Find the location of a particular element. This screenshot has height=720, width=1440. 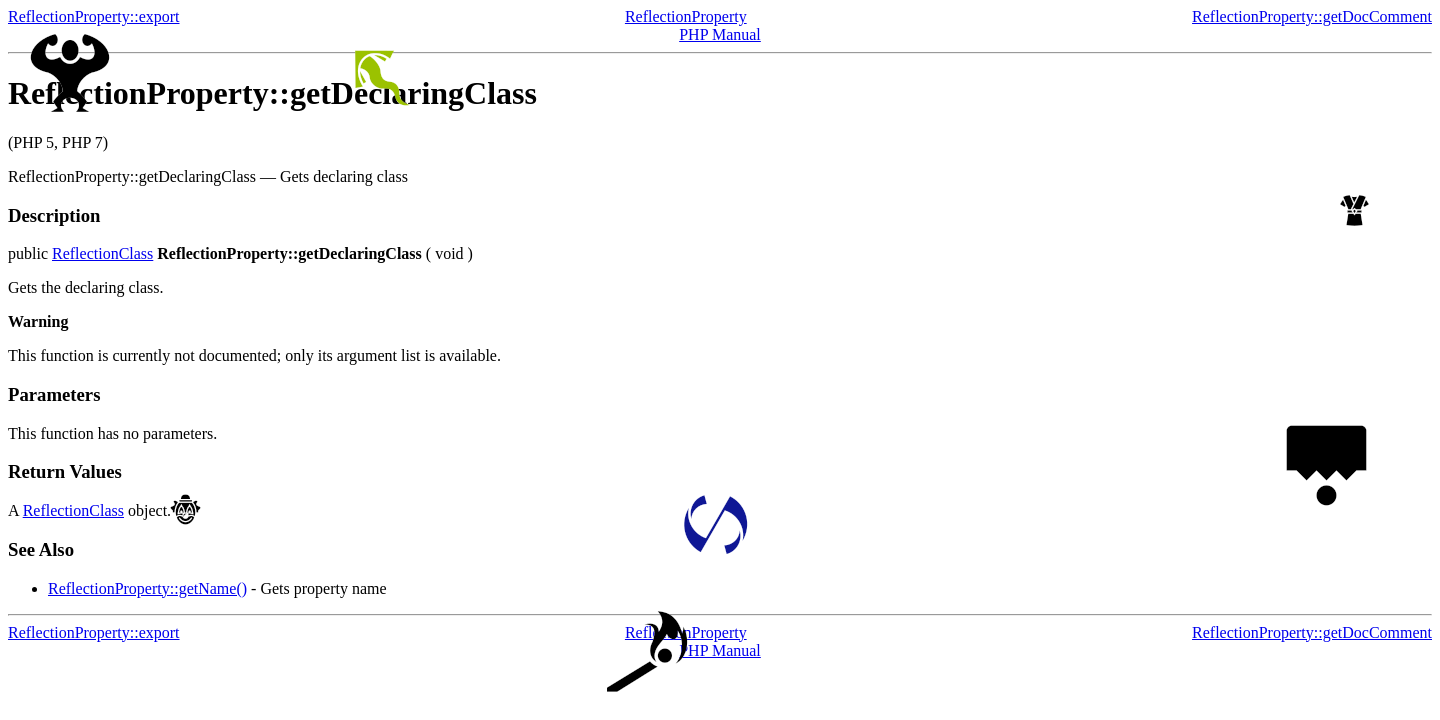

reptile or lizard-themed game element is located at coordinates (382, 77).